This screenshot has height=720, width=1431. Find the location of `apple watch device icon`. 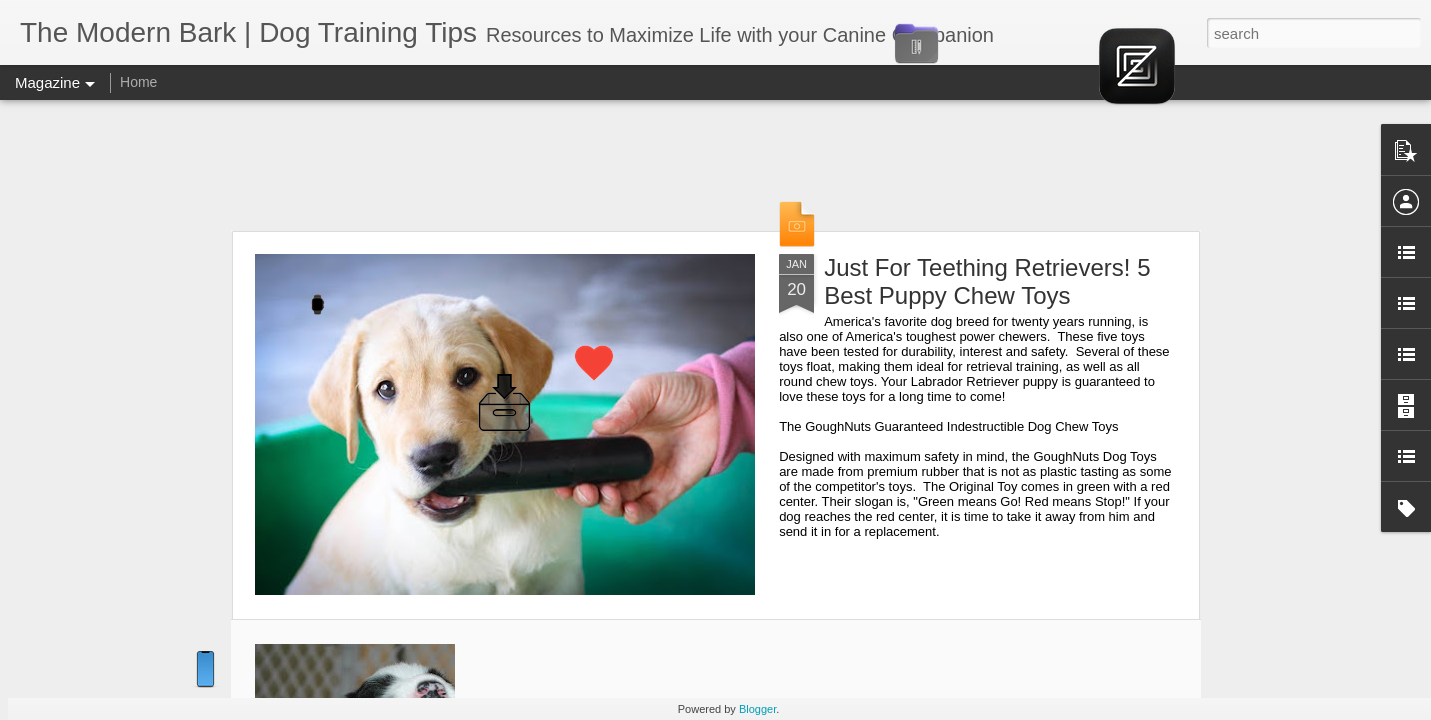

apple watch device icon is located at coordinates (317, 304).